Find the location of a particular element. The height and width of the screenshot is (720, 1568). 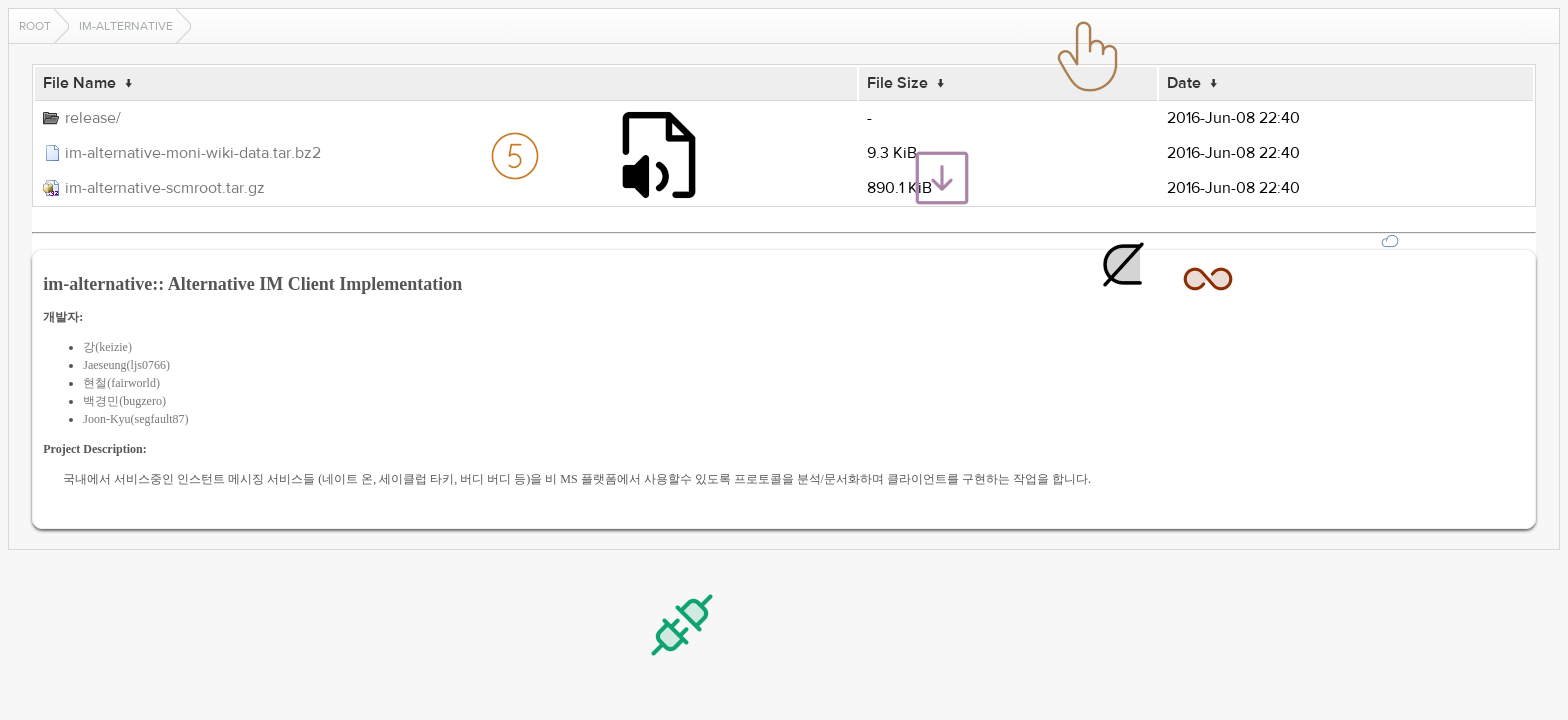

open an audio file is located at coordinates (659, 155).